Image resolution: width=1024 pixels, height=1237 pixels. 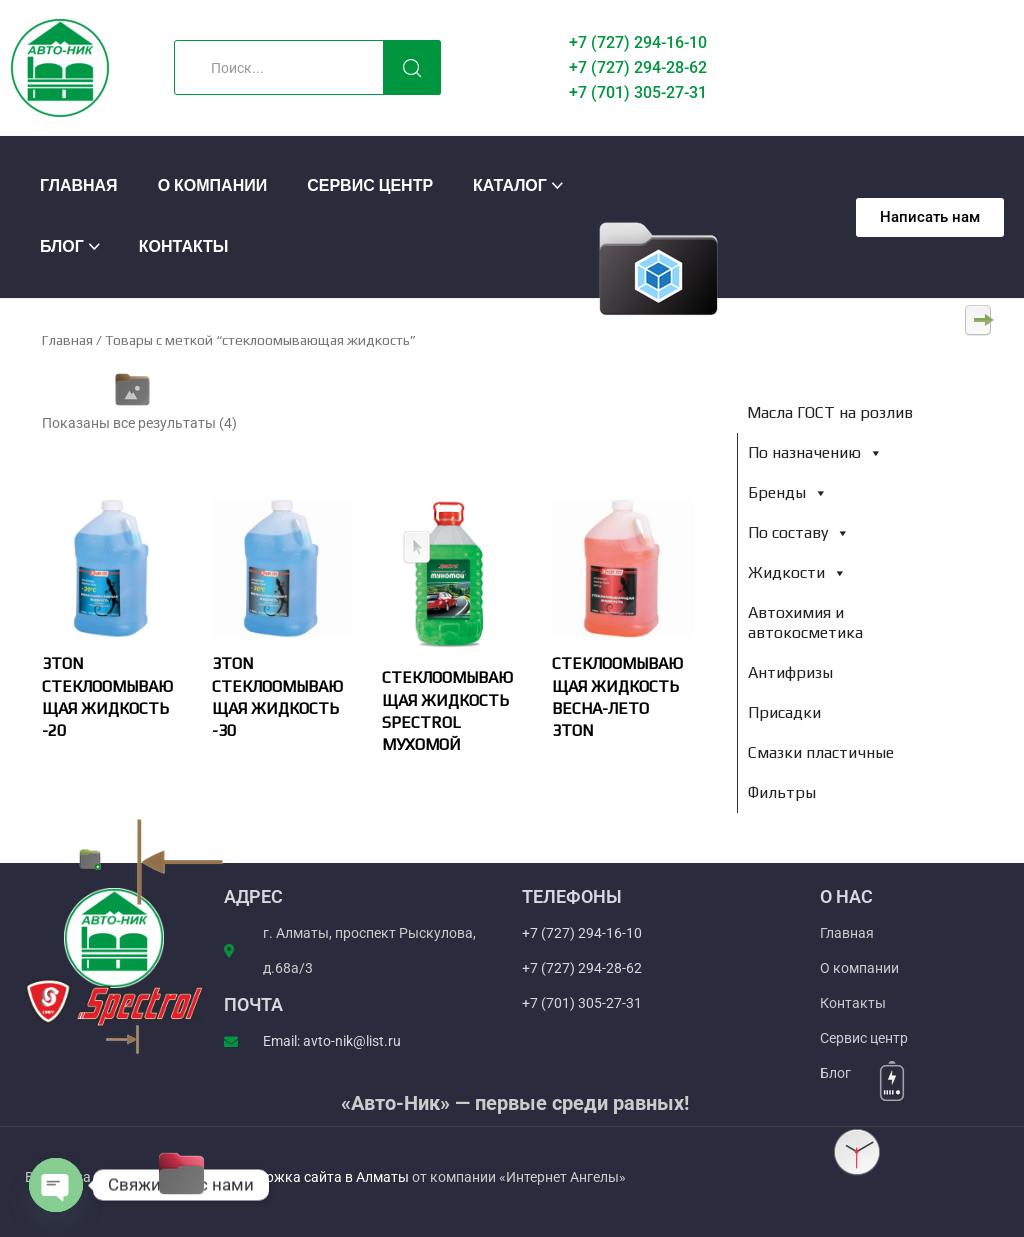 I want to click on go to the last item or page, so click(x=122, y=1039).